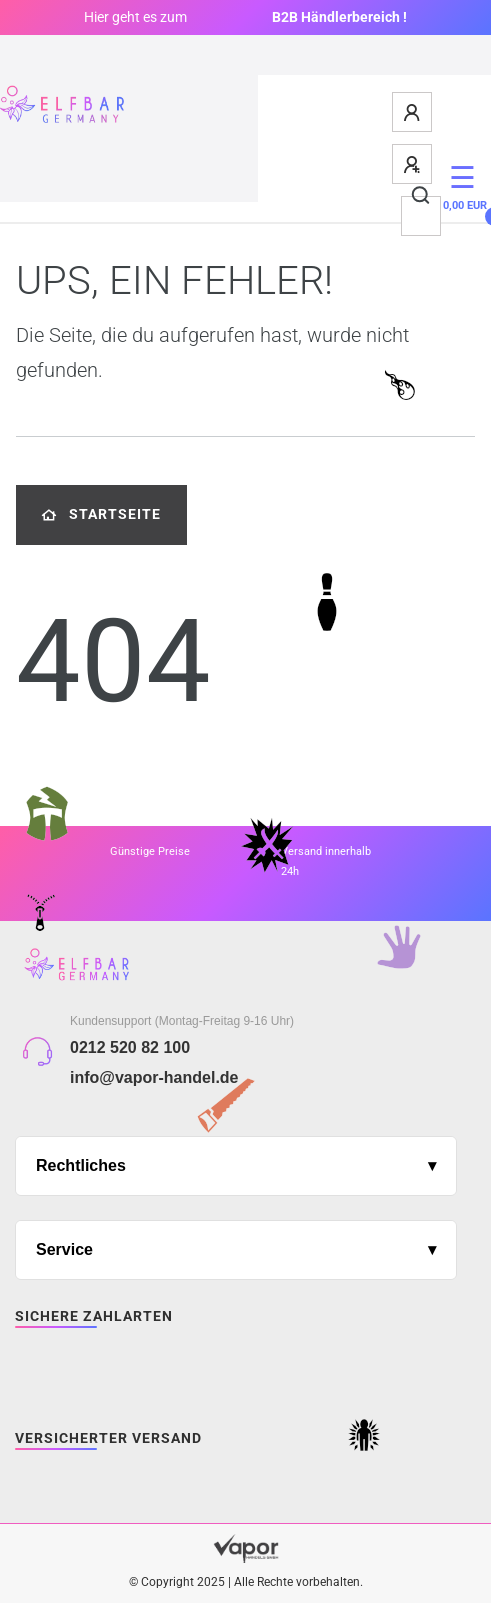 Image resolution: width=491 pixels, height=1603 pixels. I want to click on indicates damaged or broken armor status, so click(47, 814).